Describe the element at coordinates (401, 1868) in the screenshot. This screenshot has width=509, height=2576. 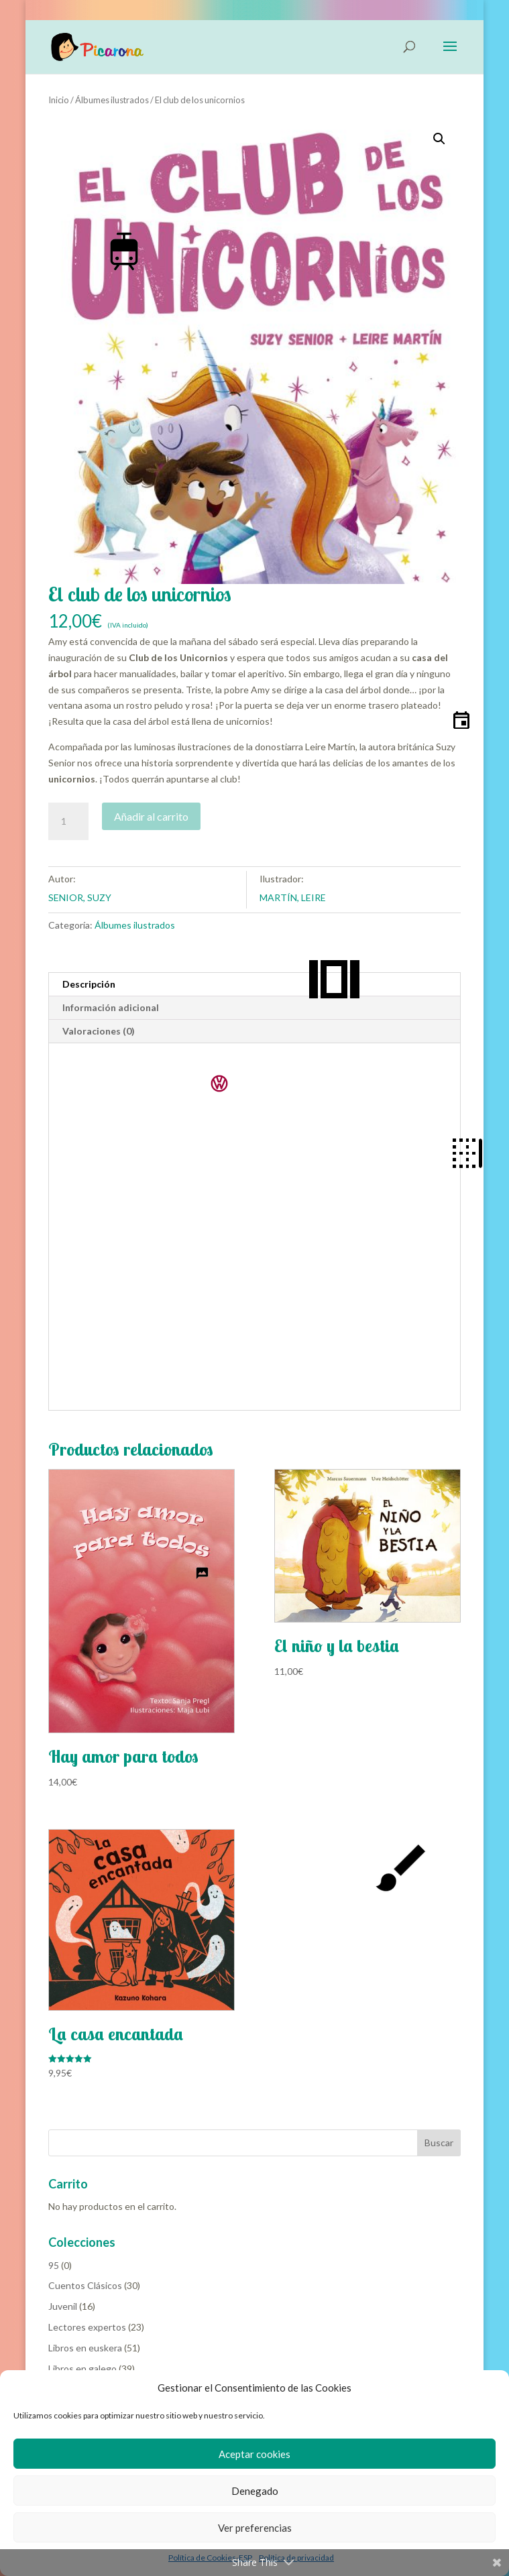
I see `access drawing or painting tools` at that location.